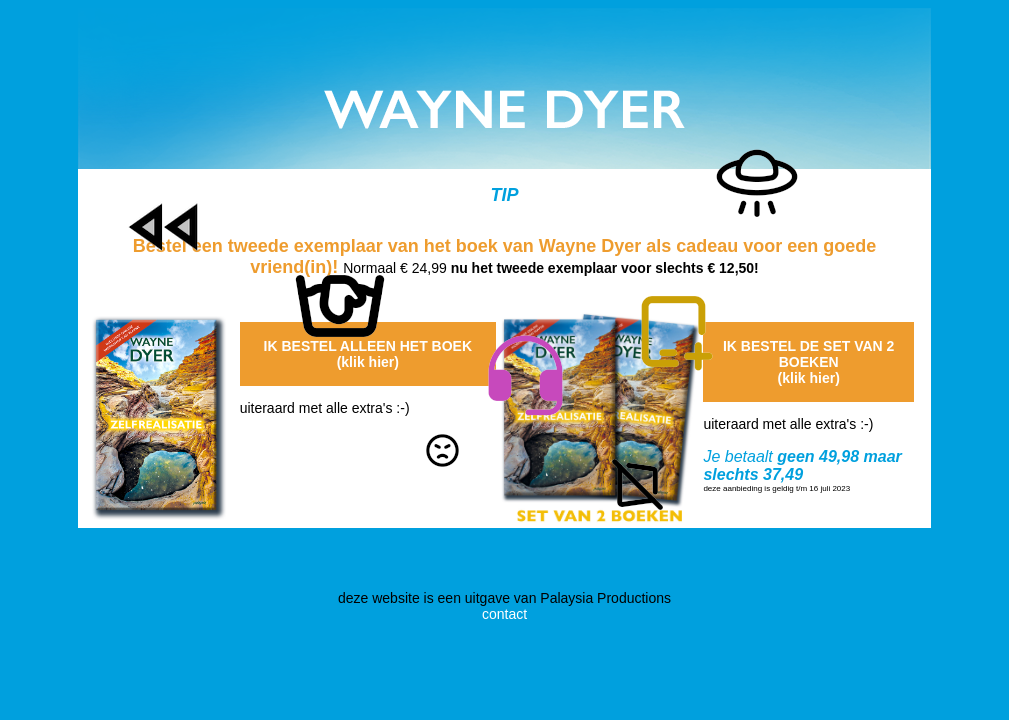 The image size is (1009, 720). I want to click on select angry reaction or emoji, so click(442, 450).